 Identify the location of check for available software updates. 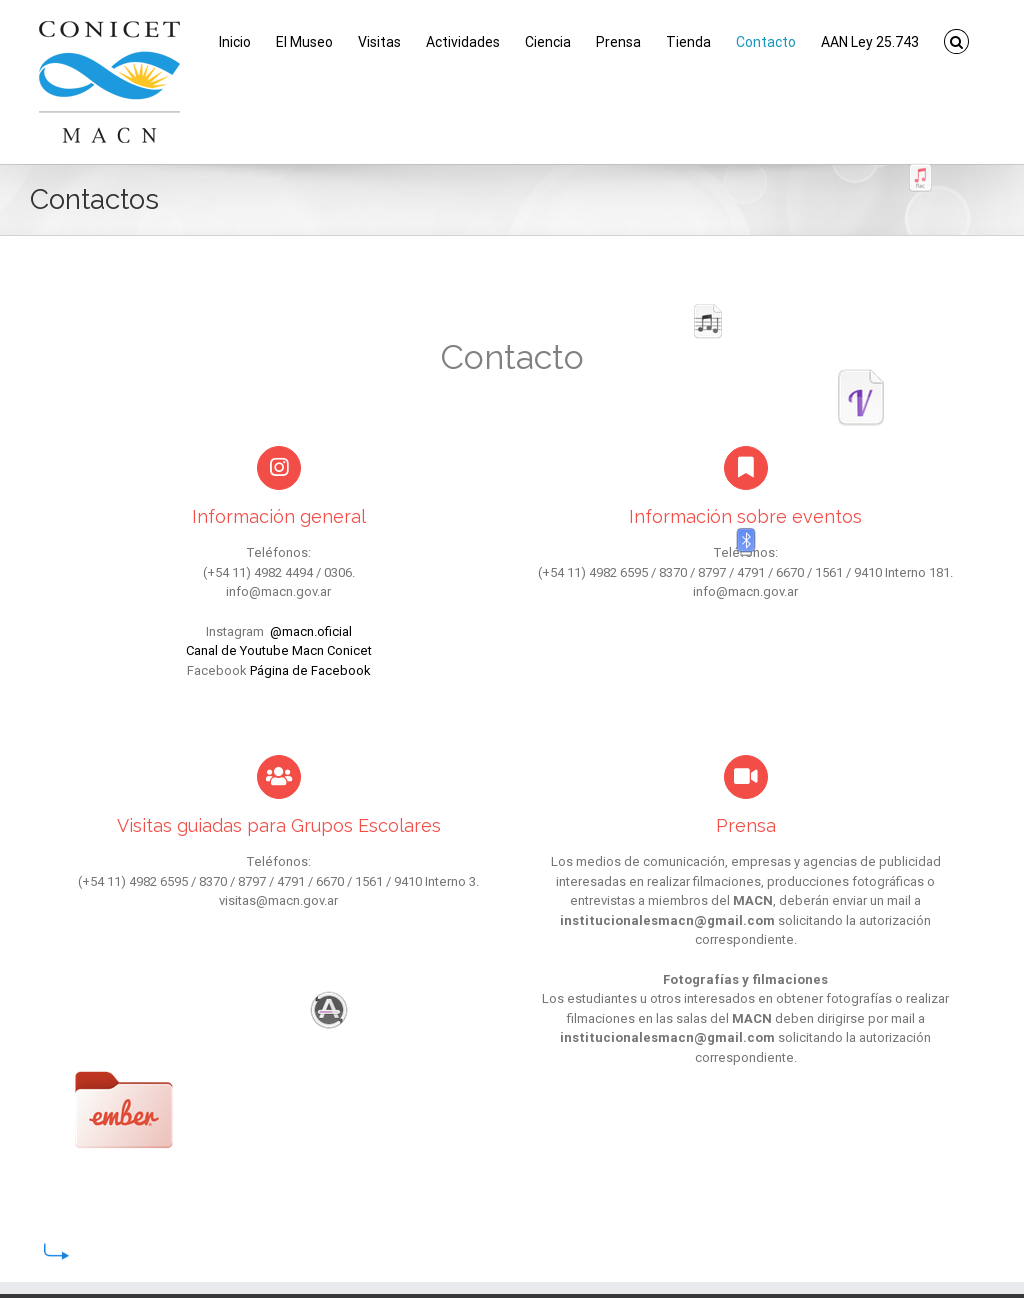
(329, 1010).